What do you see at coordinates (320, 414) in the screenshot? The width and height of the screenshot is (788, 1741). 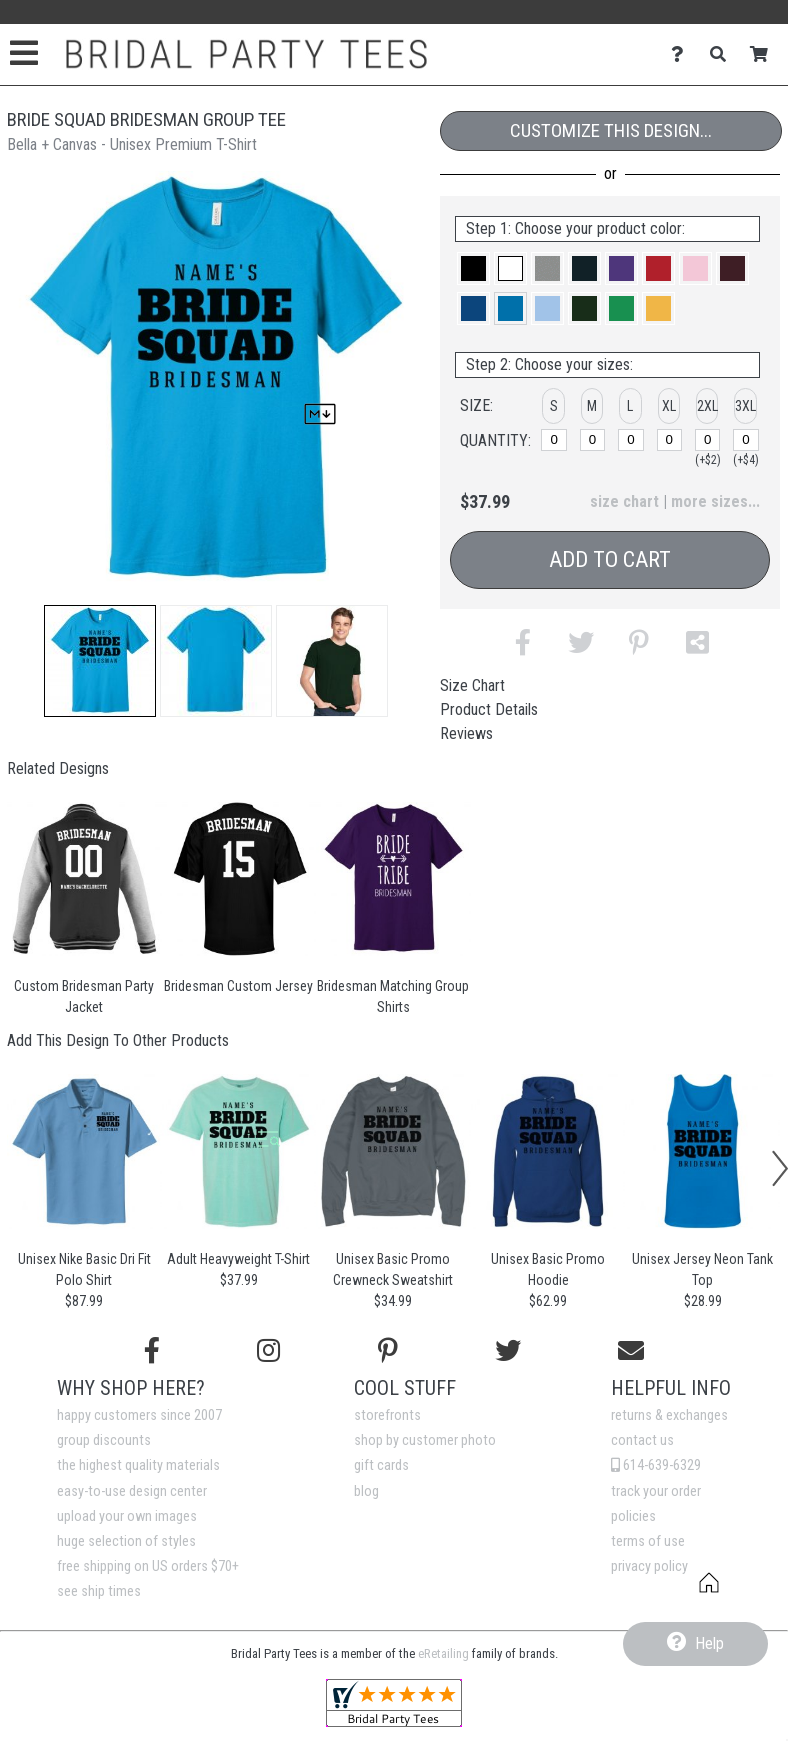 I see `format text using markdown` at bounding box center [320, 414].